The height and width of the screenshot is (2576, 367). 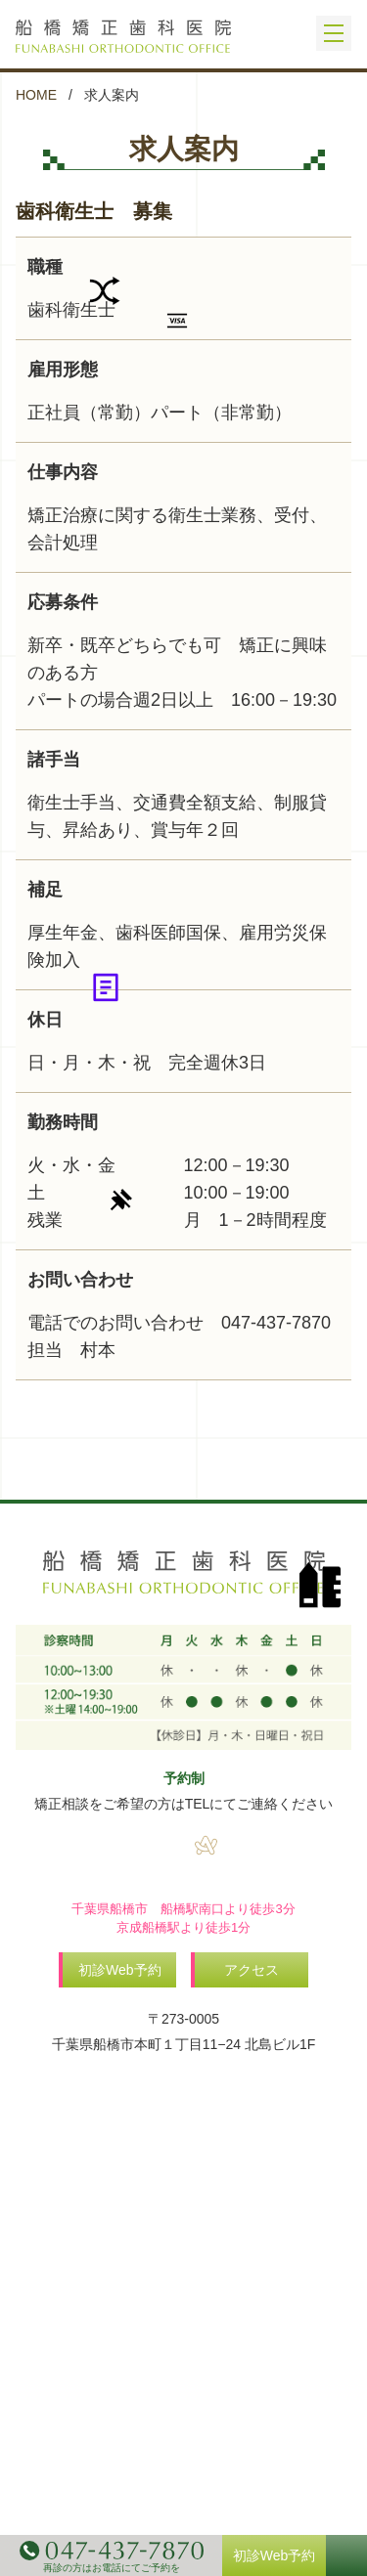 I want to click on visa card accepted as payment method, so click(x=177, y=321).